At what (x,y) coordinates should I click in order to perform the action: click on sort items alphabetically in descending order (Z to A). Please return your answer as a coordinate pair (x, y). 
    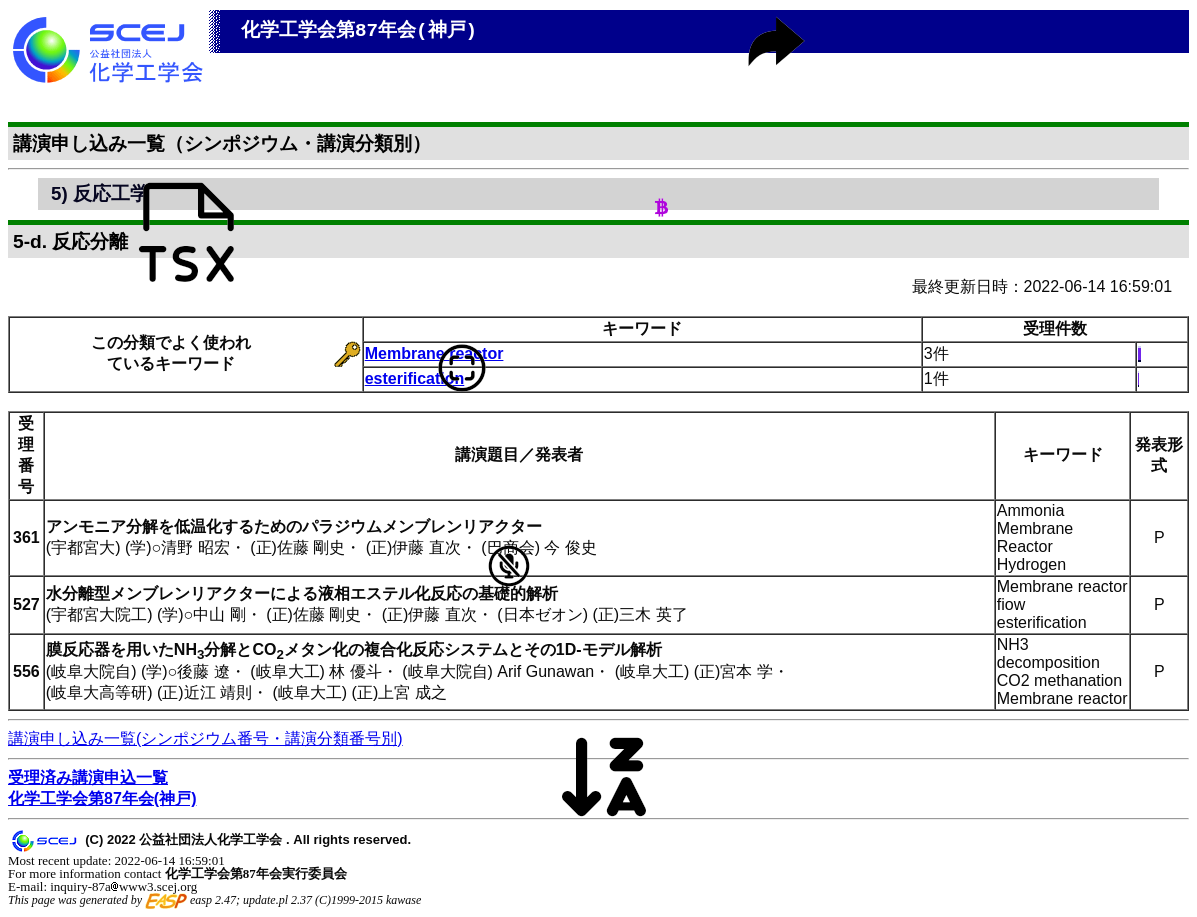
    Looking at the image, I should click on (604, 777).